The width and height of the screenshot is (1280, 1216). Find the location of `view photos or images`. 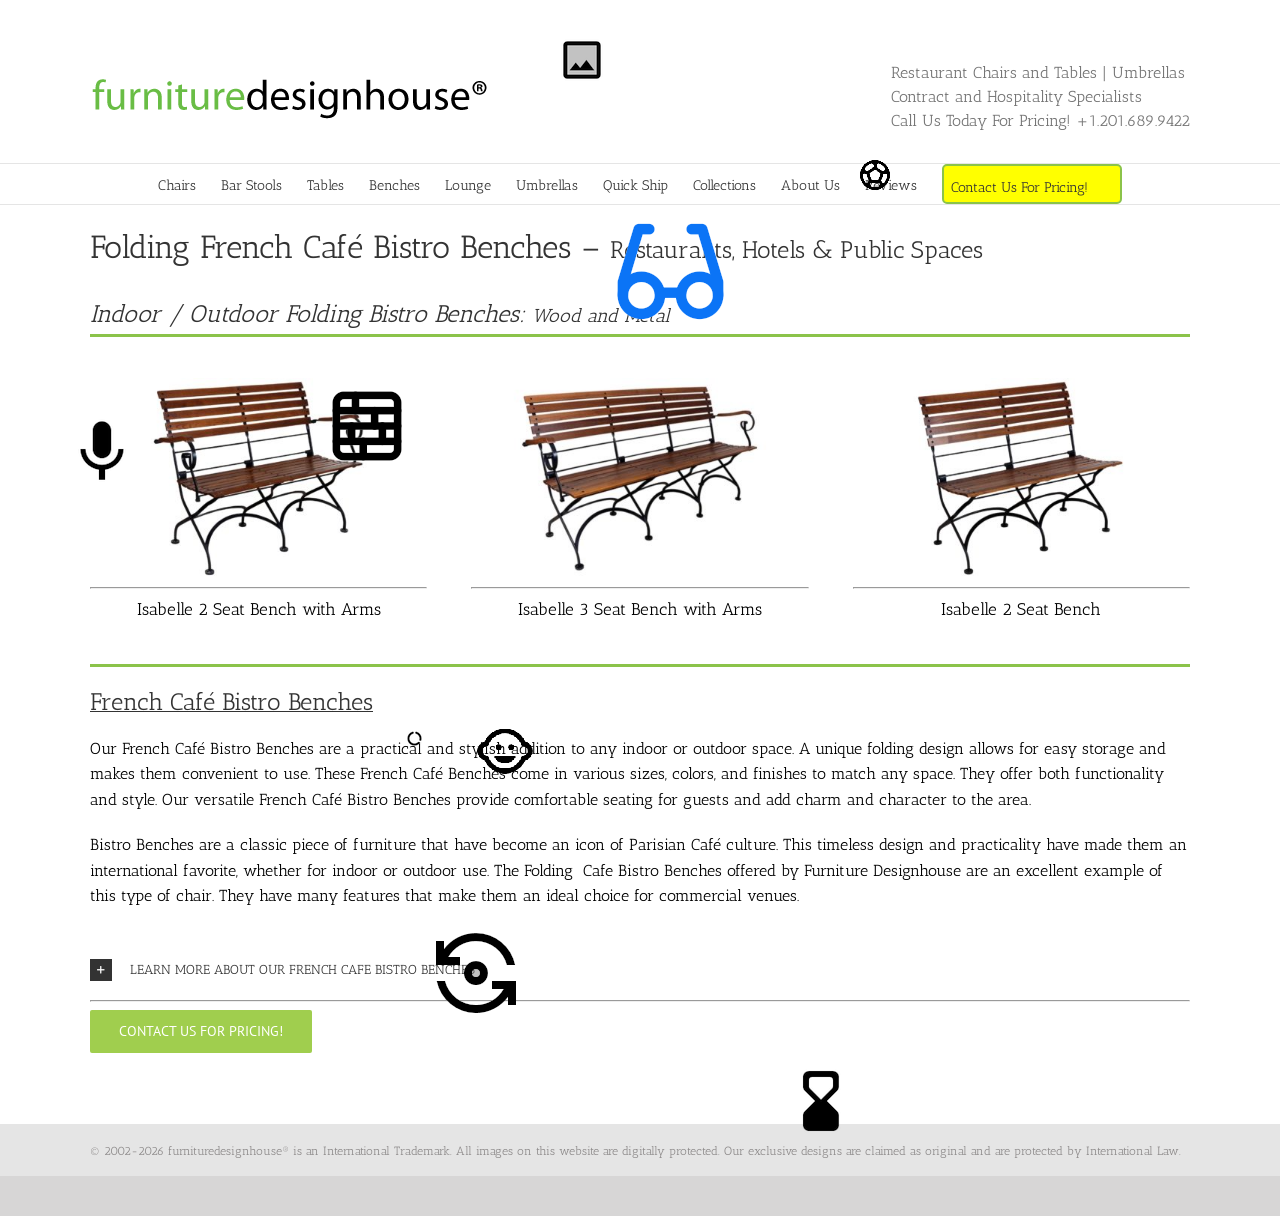

view photos or images is located at coordinates (582, 60).